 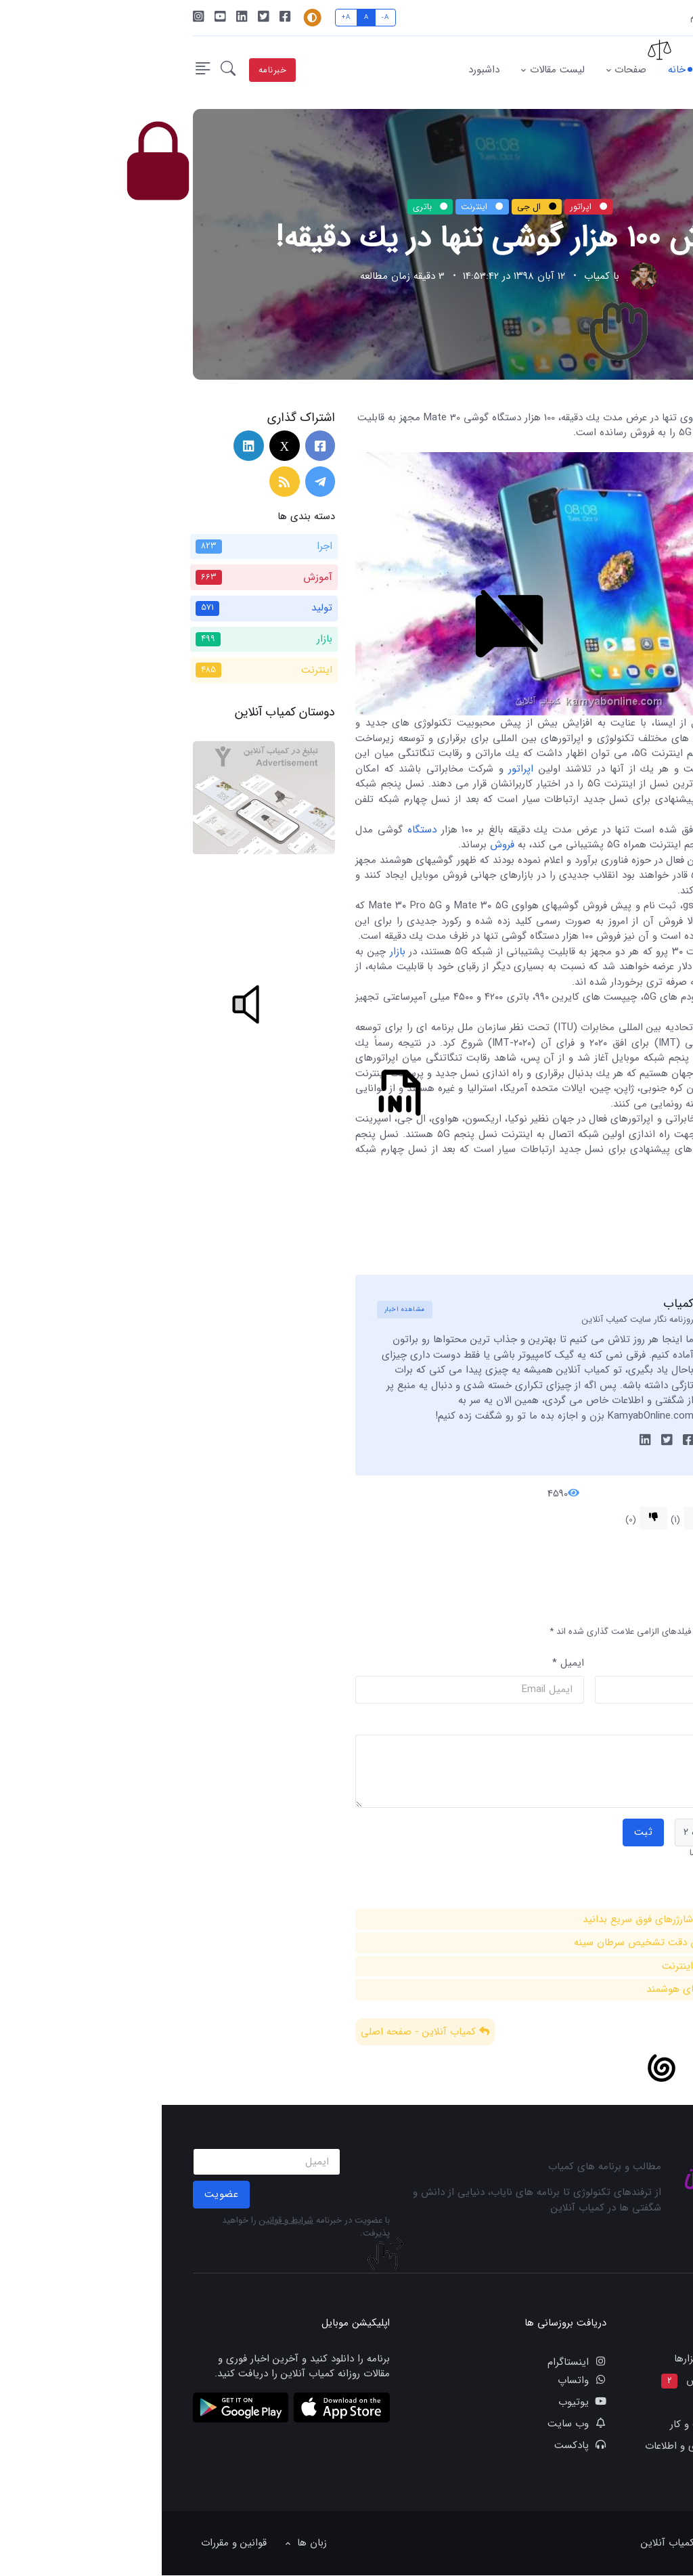 What do you see at coordinates (401, 1092) in the screenshot?
I see `open or view an INI configuration file` at bounding box center [401, 1092].